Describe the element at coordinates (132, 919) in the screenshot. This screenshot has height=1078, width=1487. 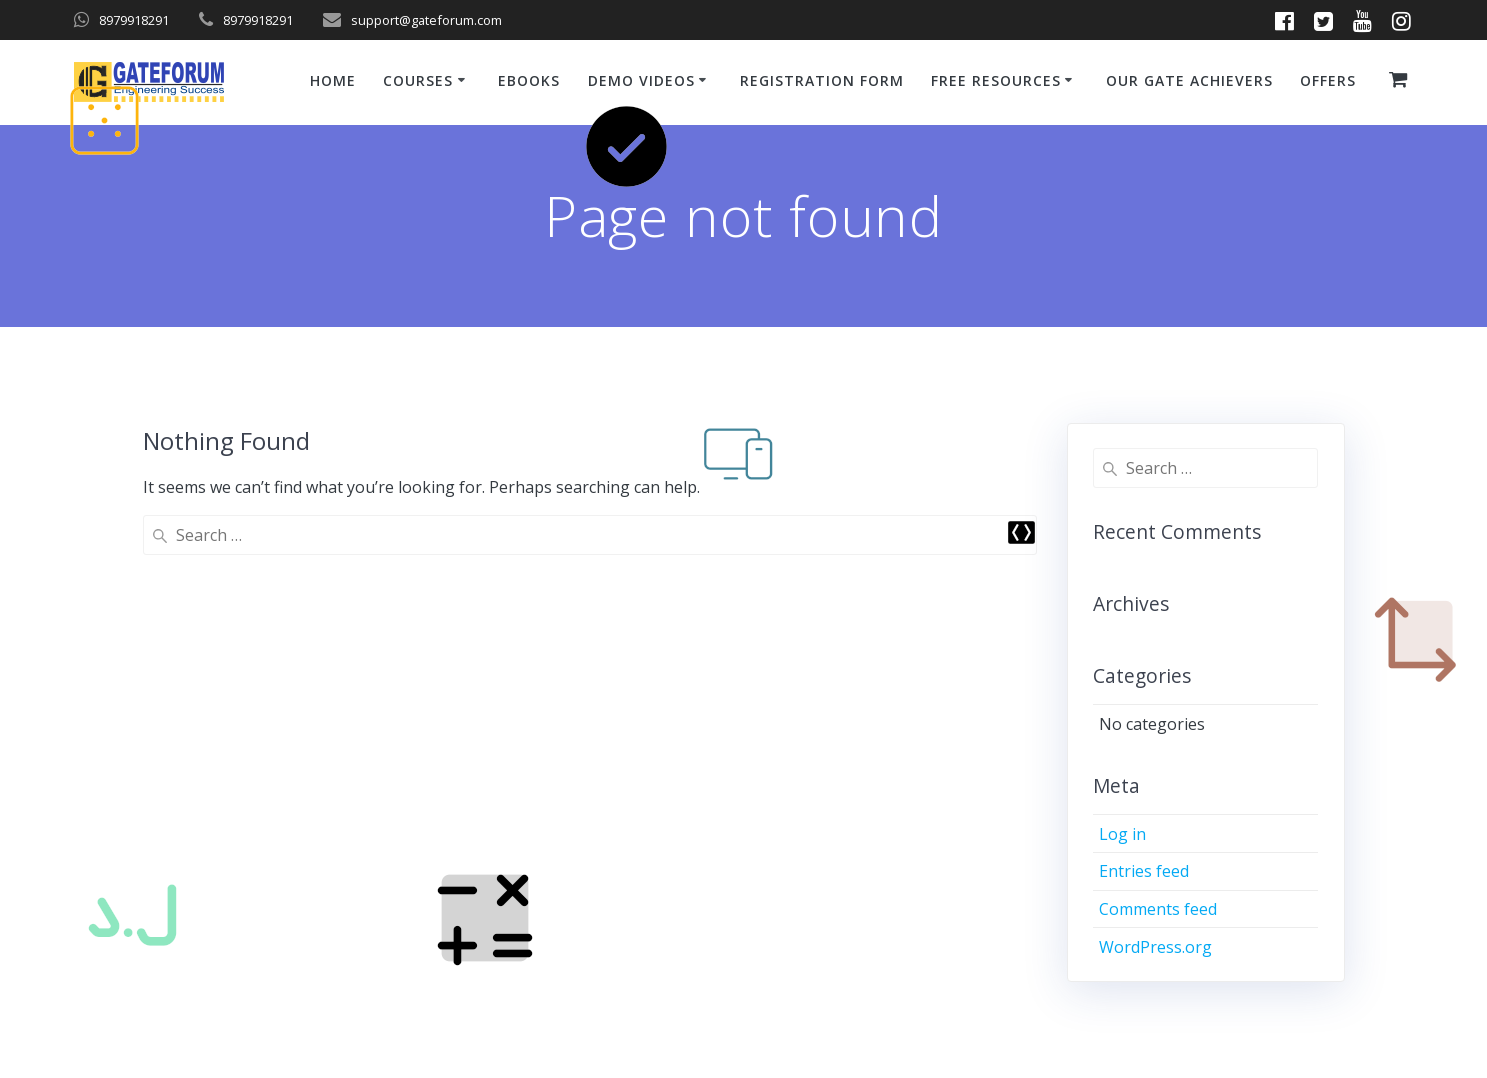
I see `represents Libyan dinar currency` at that location.